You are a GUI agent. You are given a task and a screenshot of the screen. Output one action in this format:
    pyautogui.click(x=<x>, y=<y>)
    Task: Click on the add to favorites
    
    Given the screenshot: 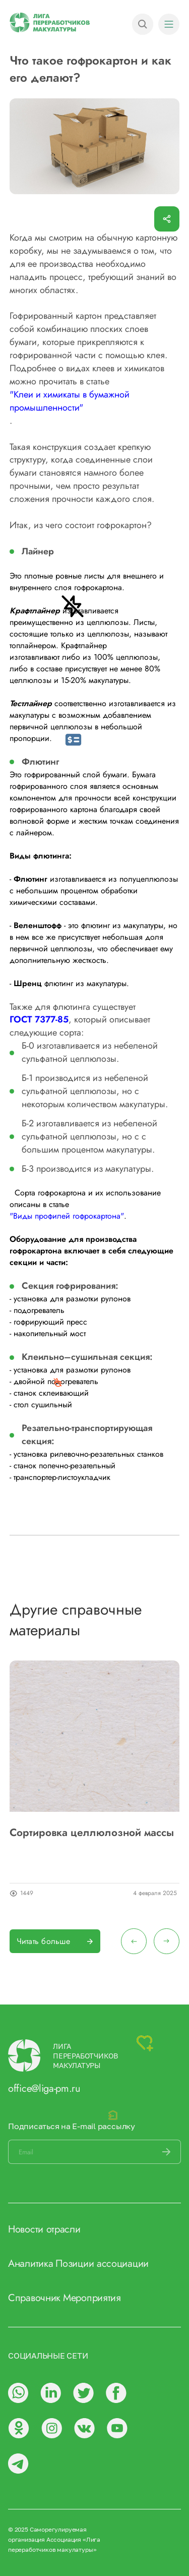 What is the action you would take?
    pyautogui.click(x=144, y=2042)
    